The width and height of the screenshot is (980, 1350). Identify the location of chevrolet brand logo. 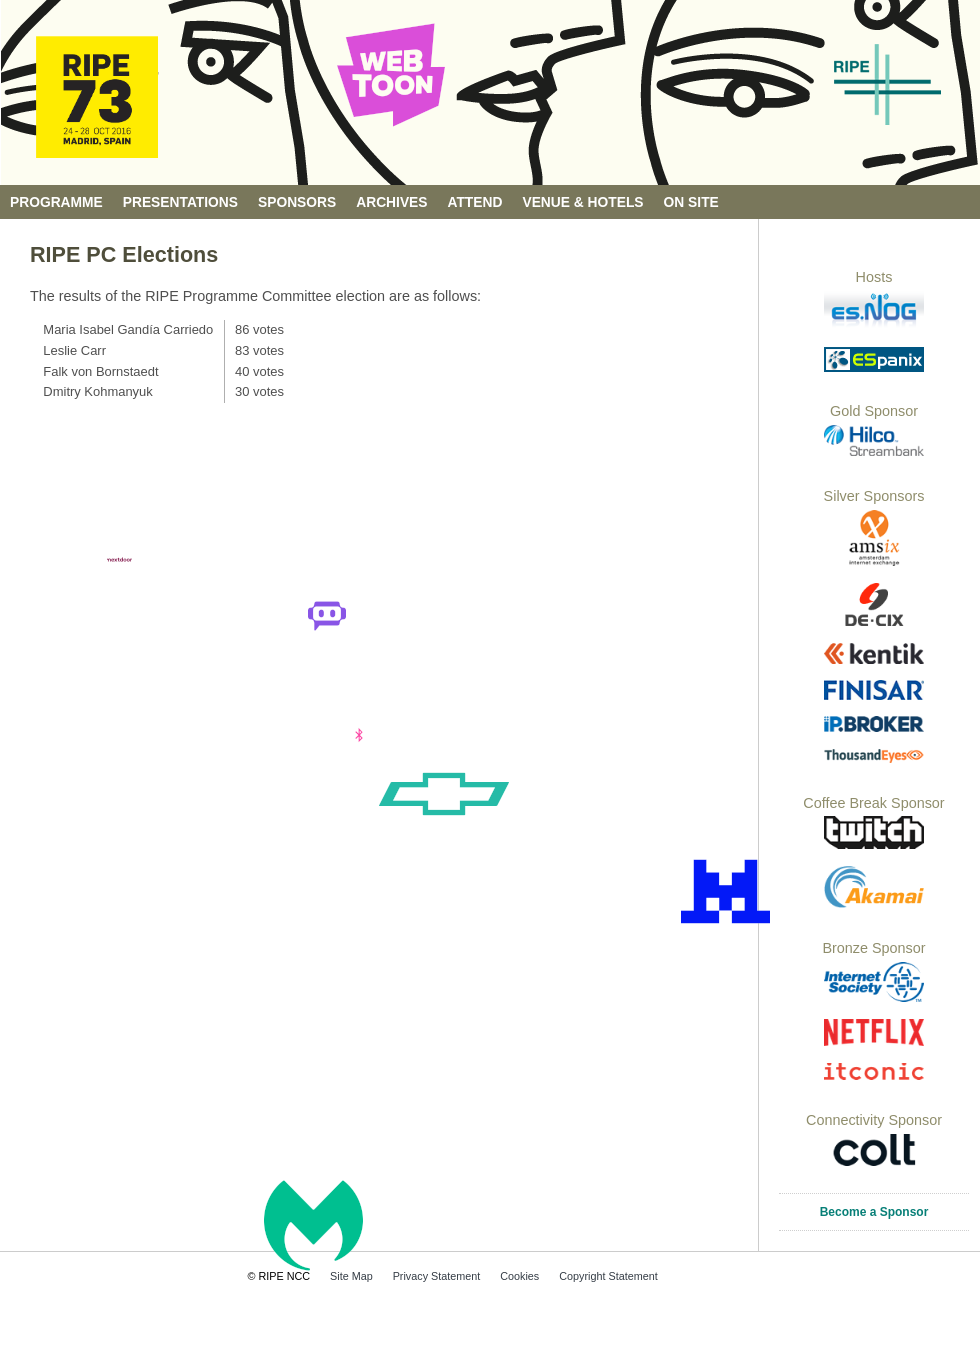
(444, 794).